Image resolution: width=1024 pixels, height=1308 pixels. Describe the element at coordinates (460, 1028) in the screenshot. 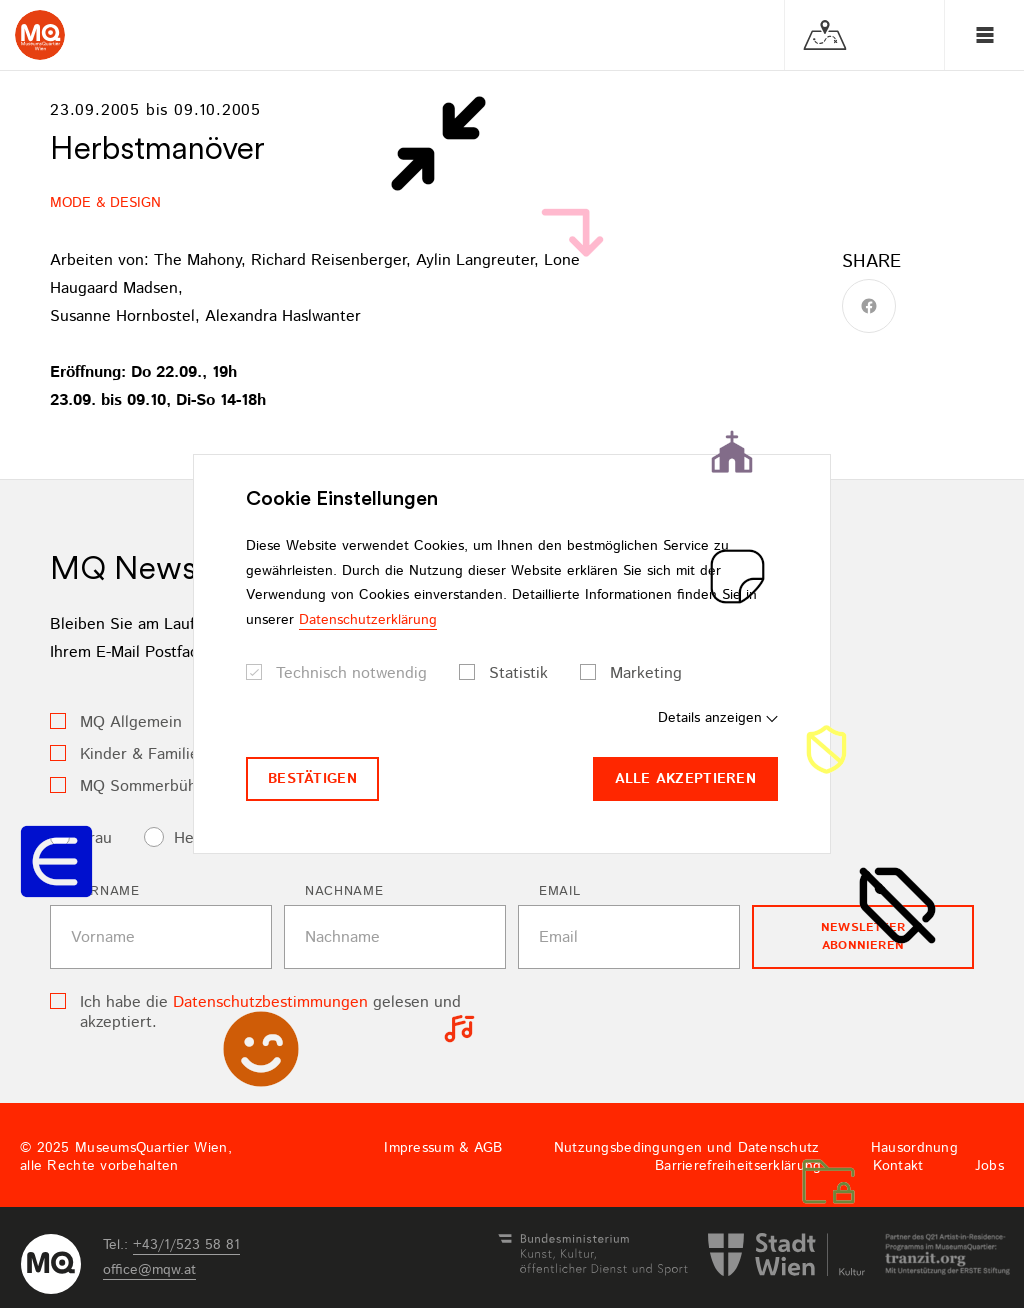

I see `remove a song from playlist` at that location.